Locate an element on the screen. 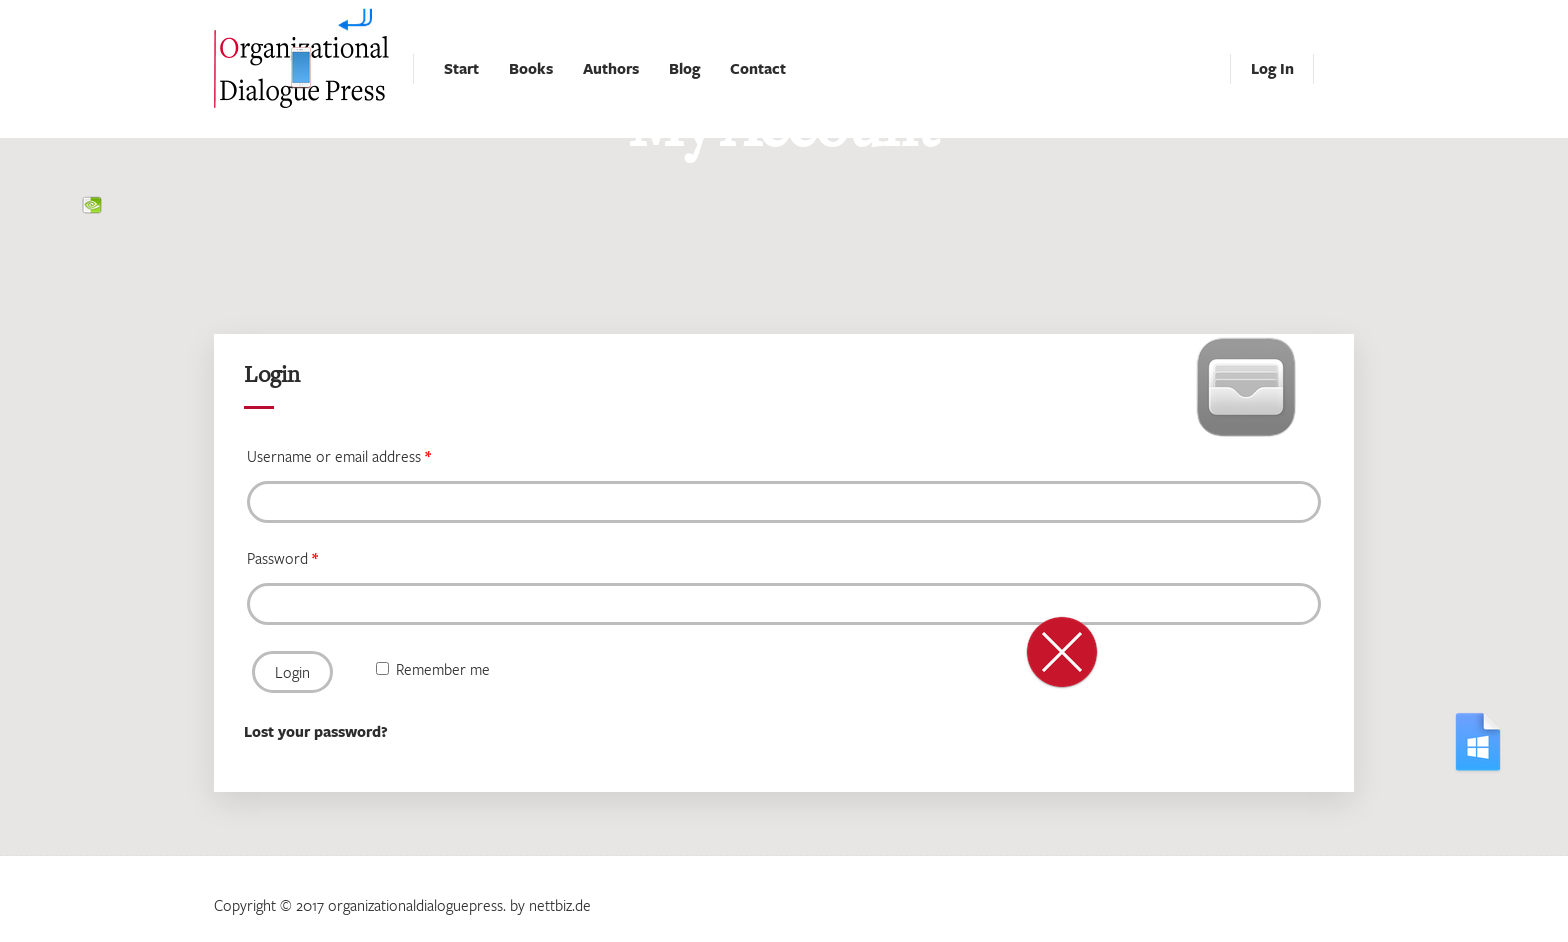 The image size is (1568, 942). open NVIDIA graphics card settings is located at coordinates (92, 205).